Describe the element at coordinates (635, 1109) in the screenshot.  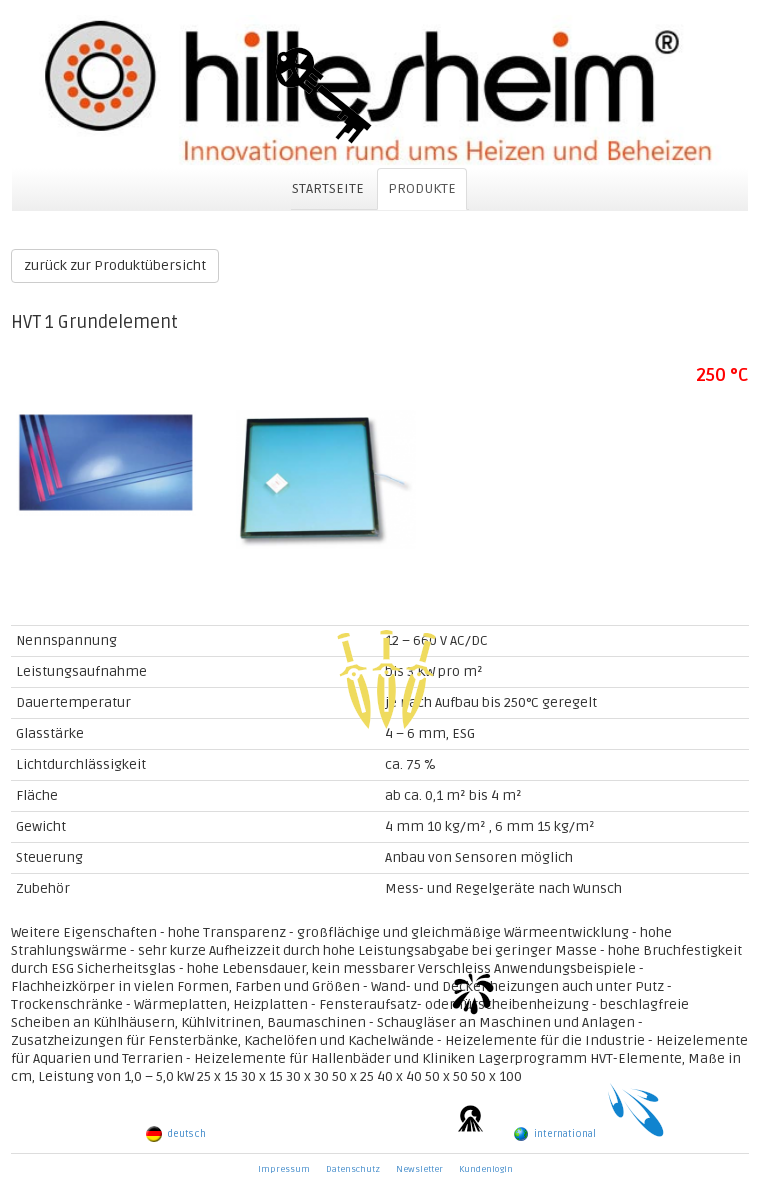
I see `activate quick attack or strike ability` at that location.